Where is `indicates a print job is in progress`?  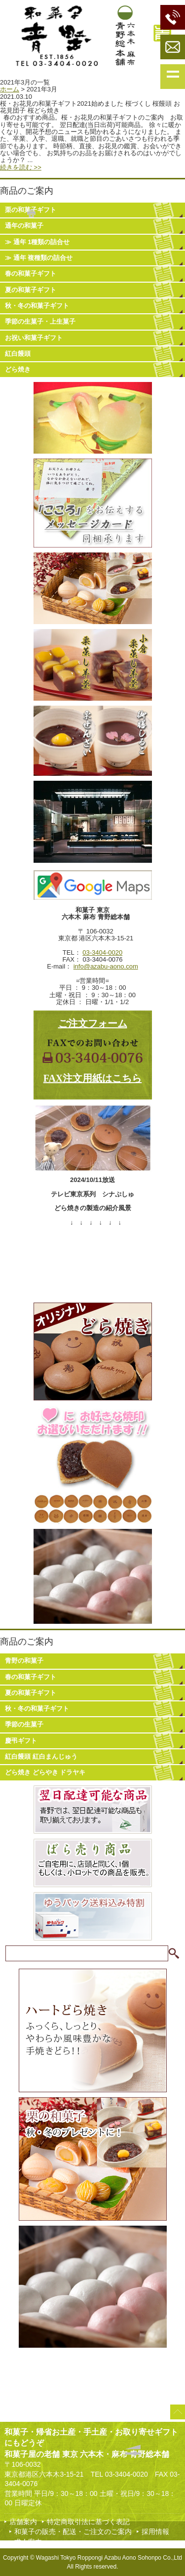
indicates a print job is in progress is located at coordinates (31, 213).